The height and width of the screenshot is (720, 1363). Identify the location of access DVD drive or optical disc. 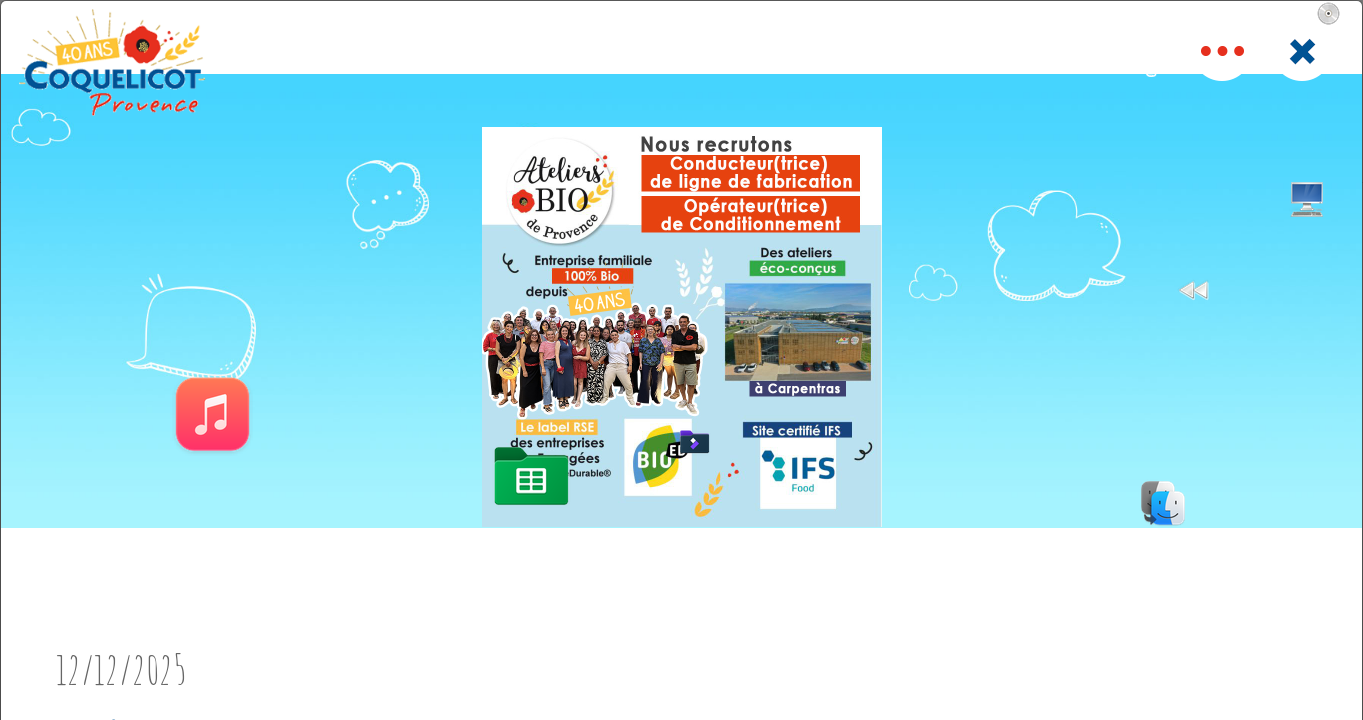
(1328, 13).